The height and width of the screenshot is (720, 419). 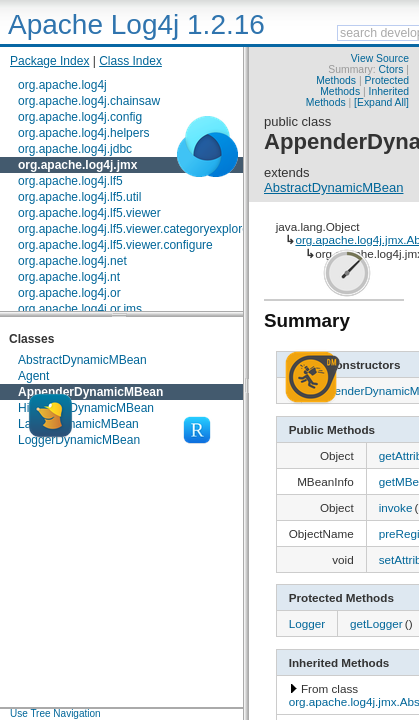 What do you see at coordinates (347, 273) in the screenshot?
I see `launch sysprof system profiler` at bounding box center [347, 273].